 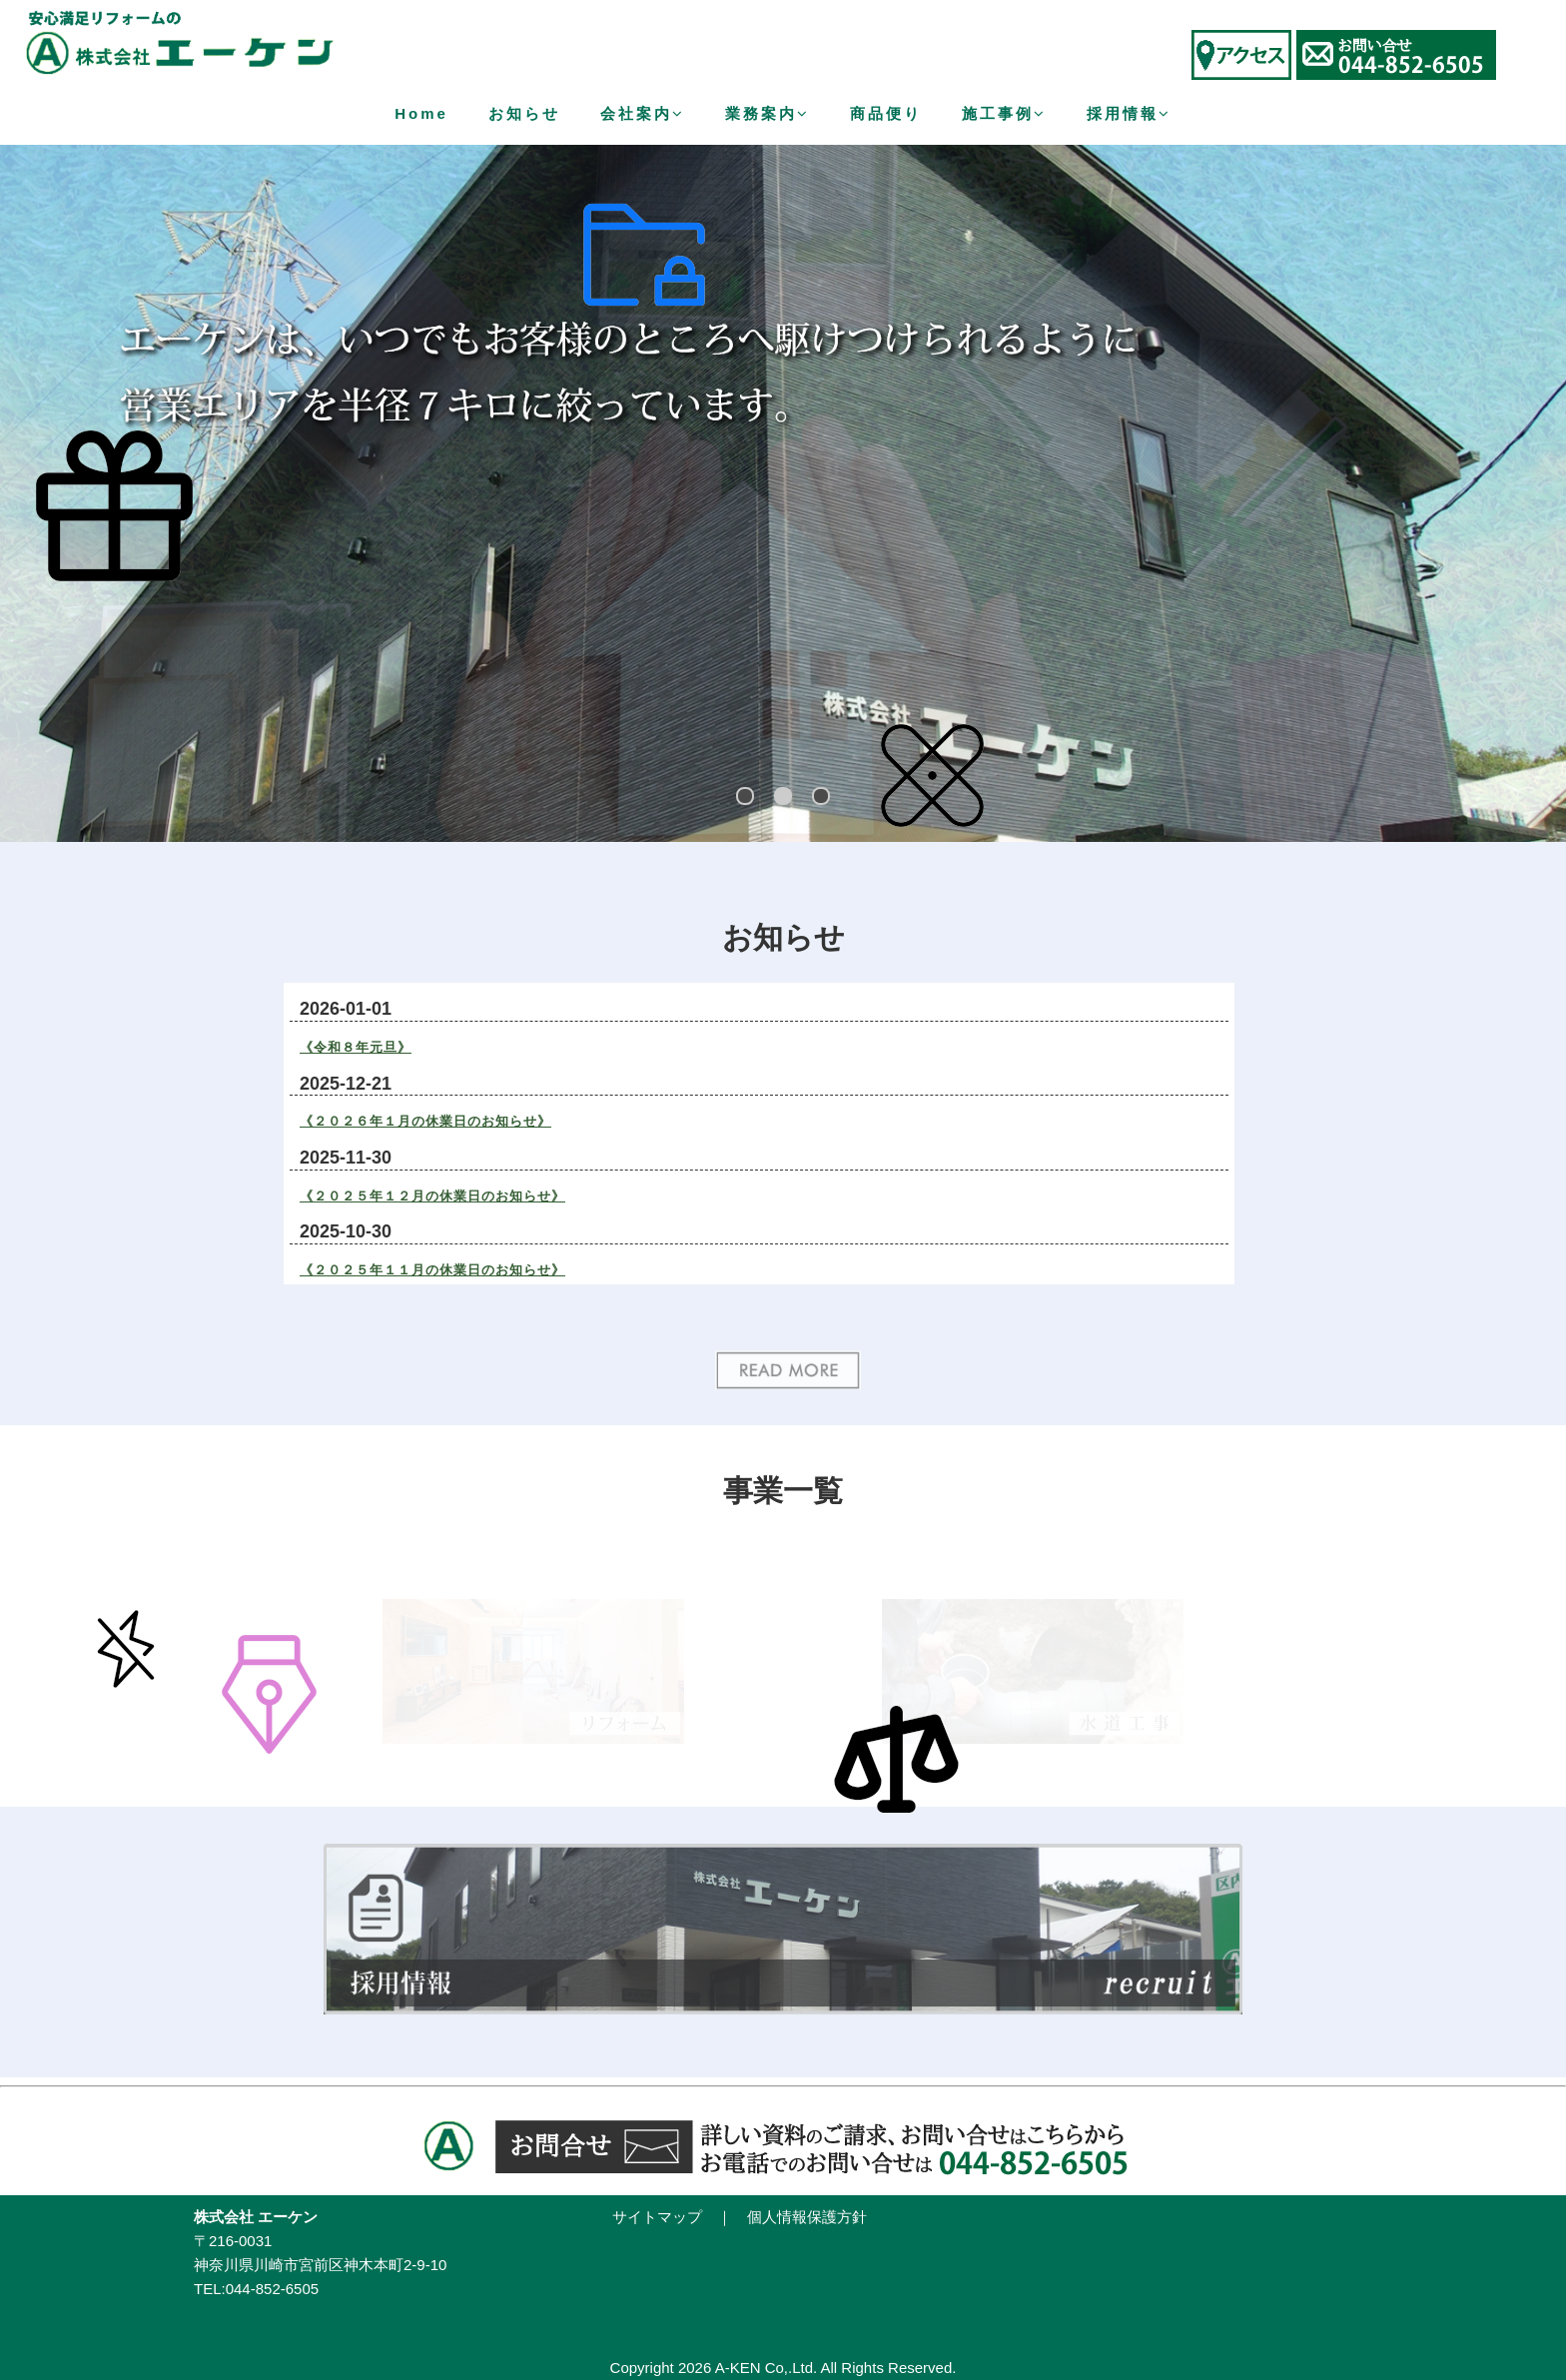 What do you see at coordinates (896, 1759) in the screenshot?
I see `access legal terms or policies` at bounding box center [896, 1759].